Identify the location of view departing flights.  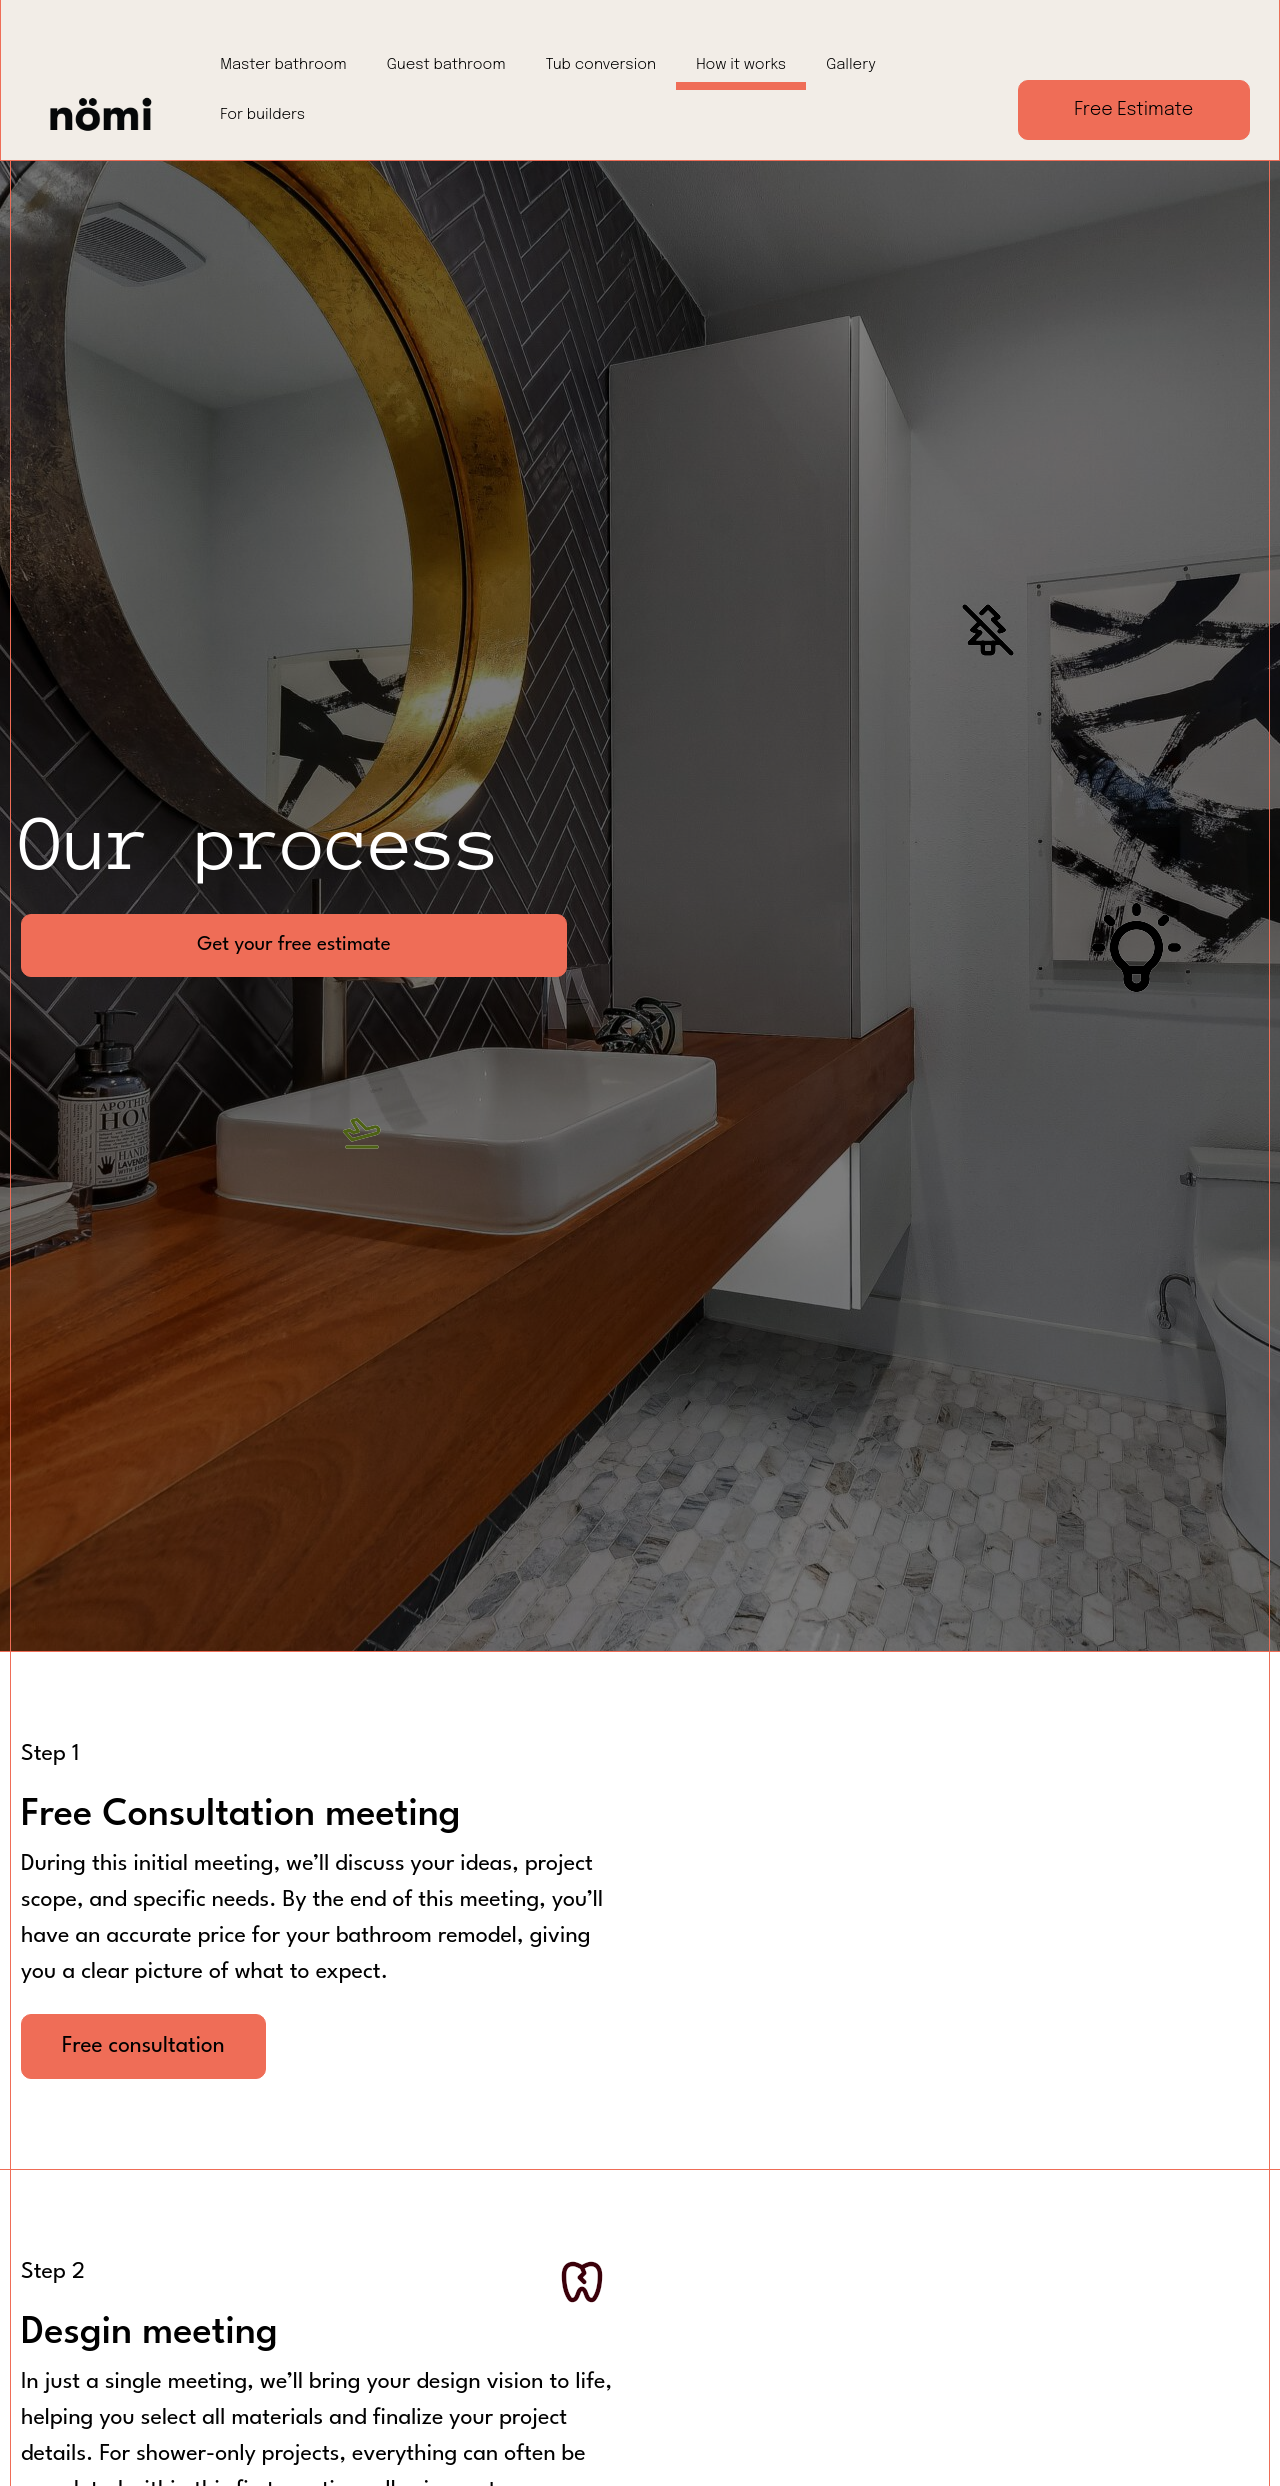
(362, 1132).